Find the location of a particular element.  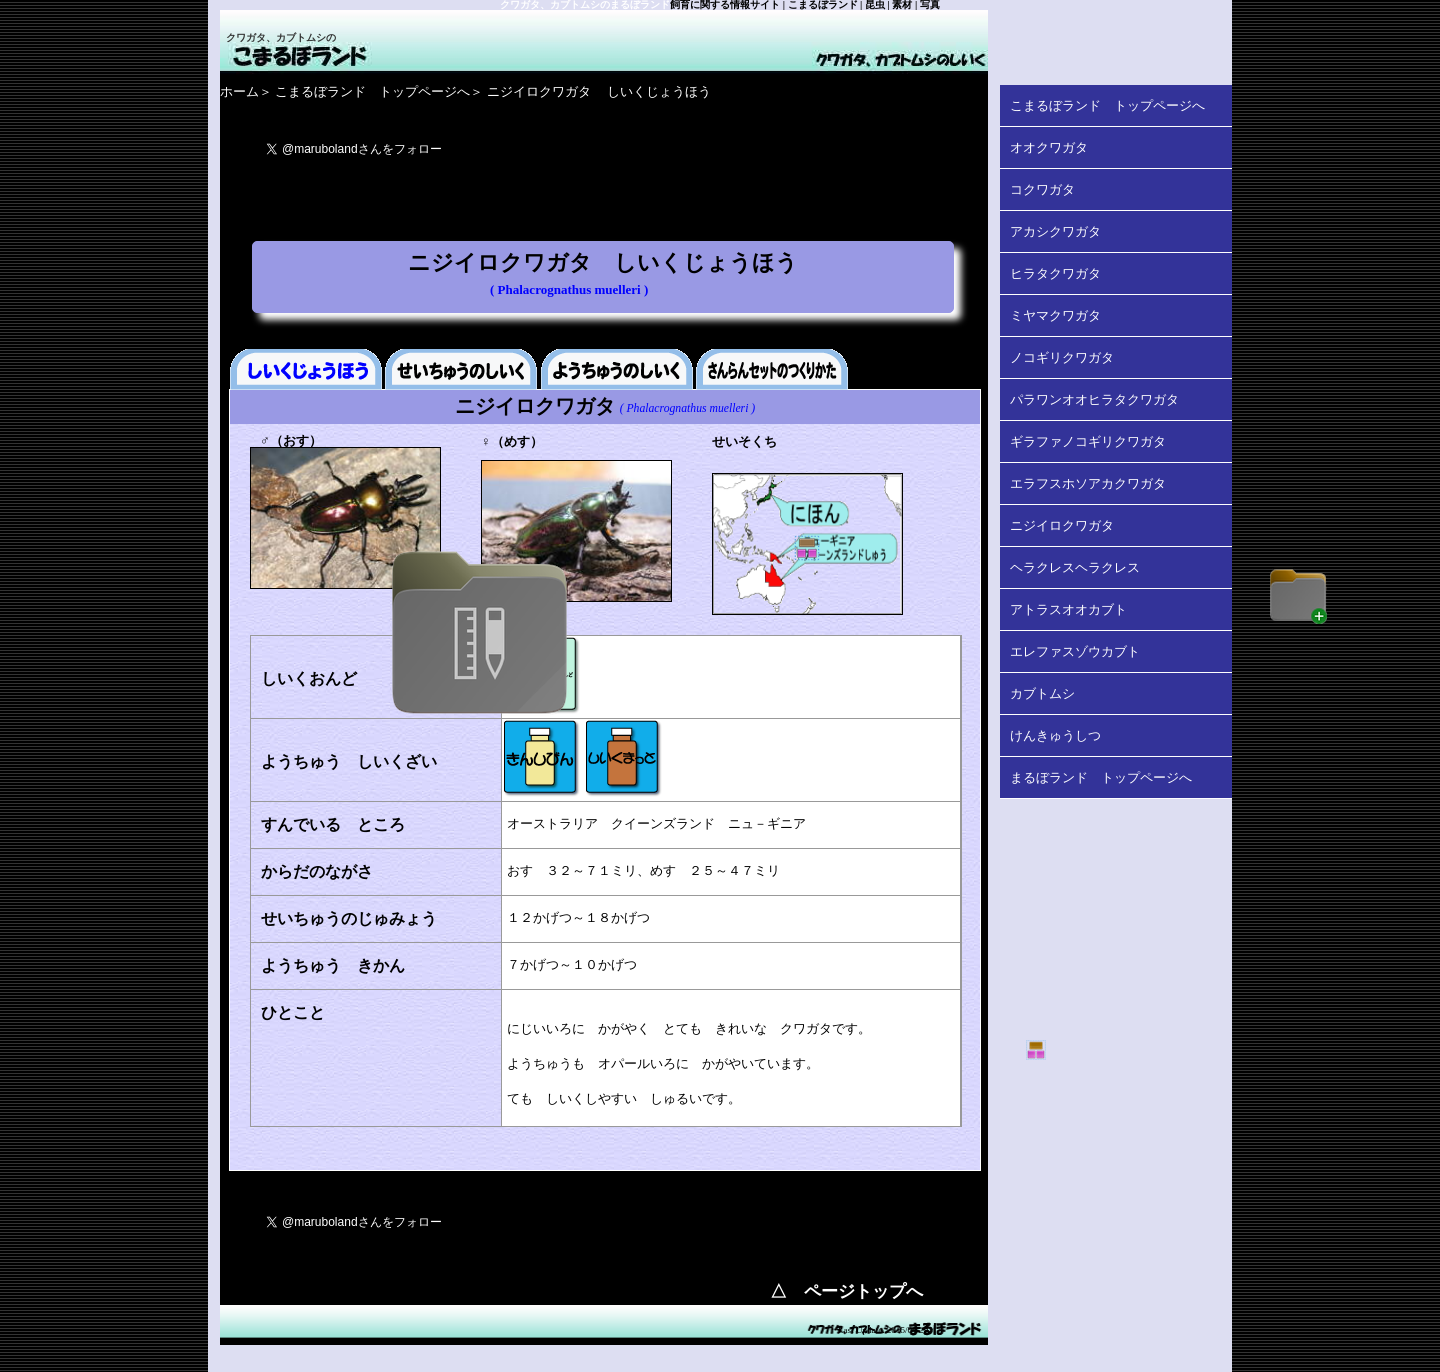

create a new folder is located at coordinates (1298, 595).